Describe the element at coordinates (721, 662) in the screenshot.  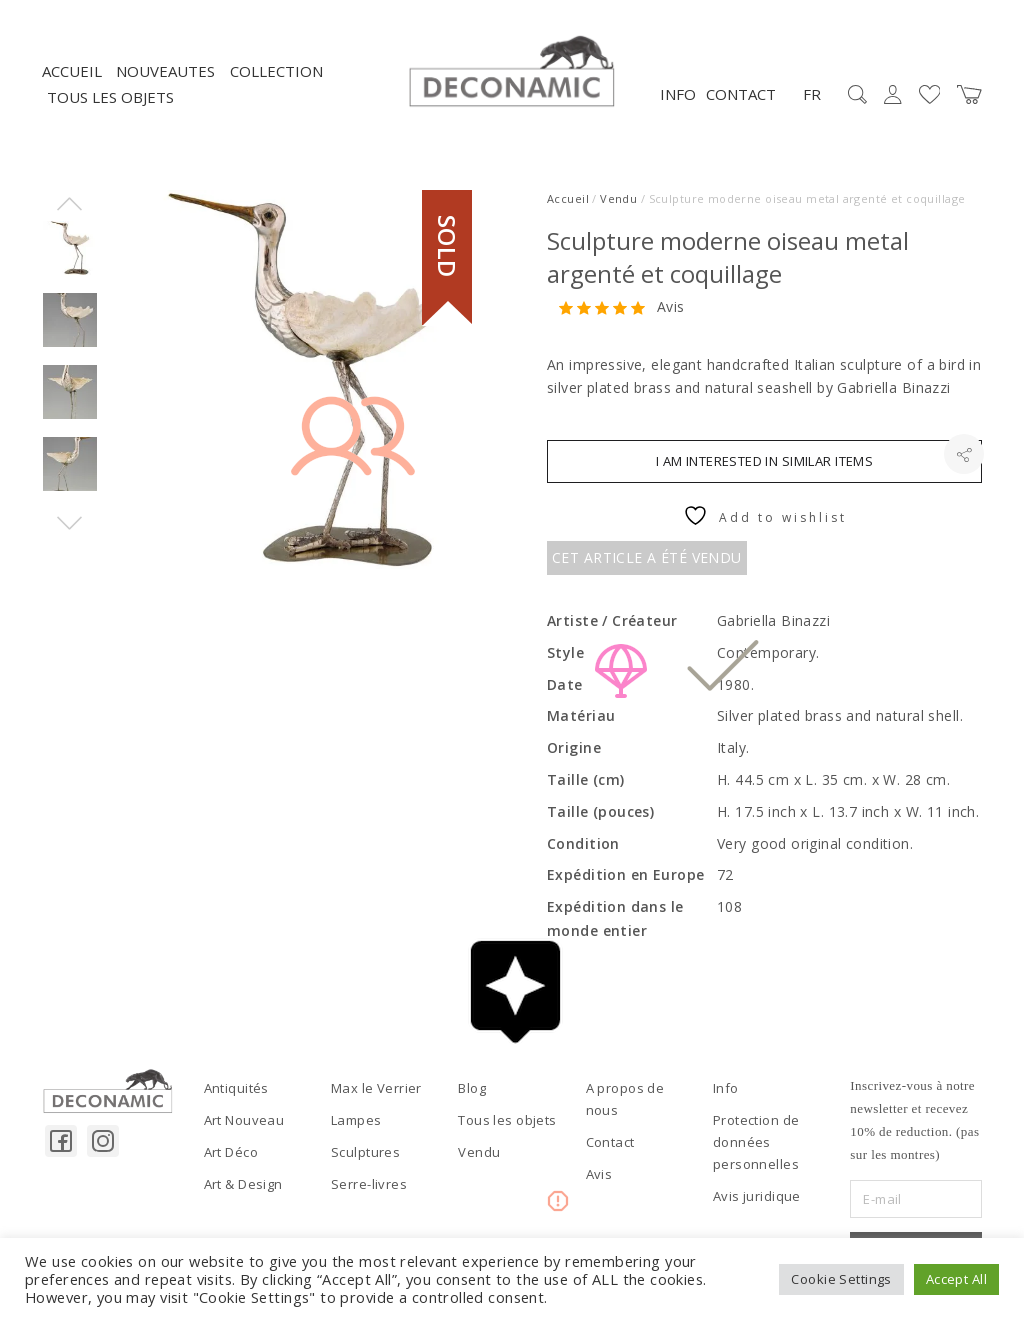
I see `confirm or complete an action` at that location.